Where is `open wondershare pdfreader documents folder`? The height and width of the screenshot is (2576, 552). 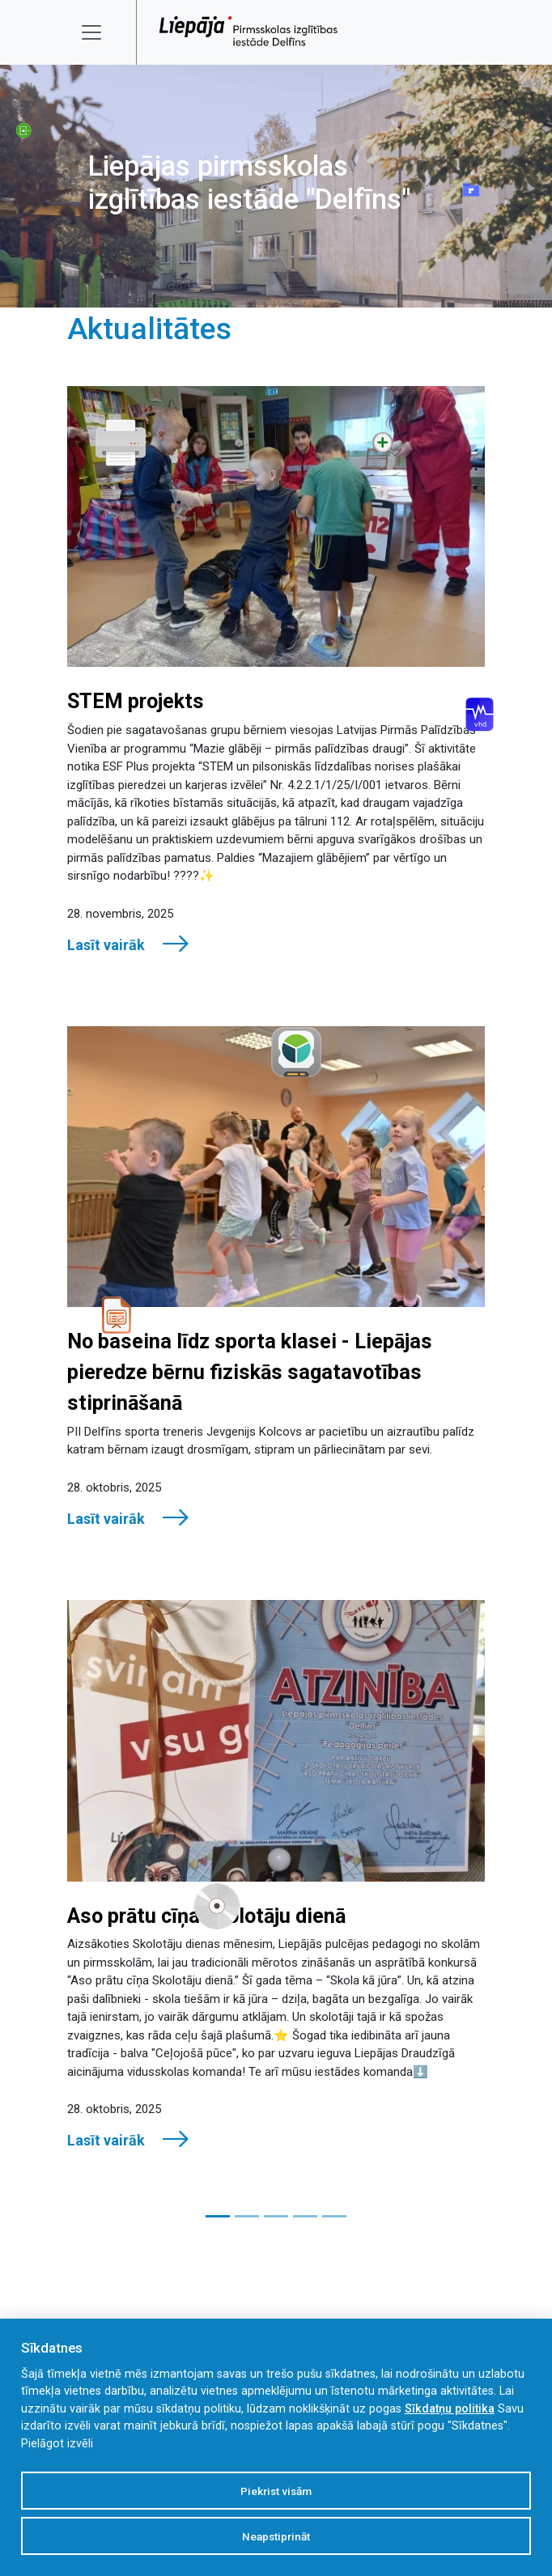 open wondershare pdfreader documents folder is located at coordinates (471, 190).